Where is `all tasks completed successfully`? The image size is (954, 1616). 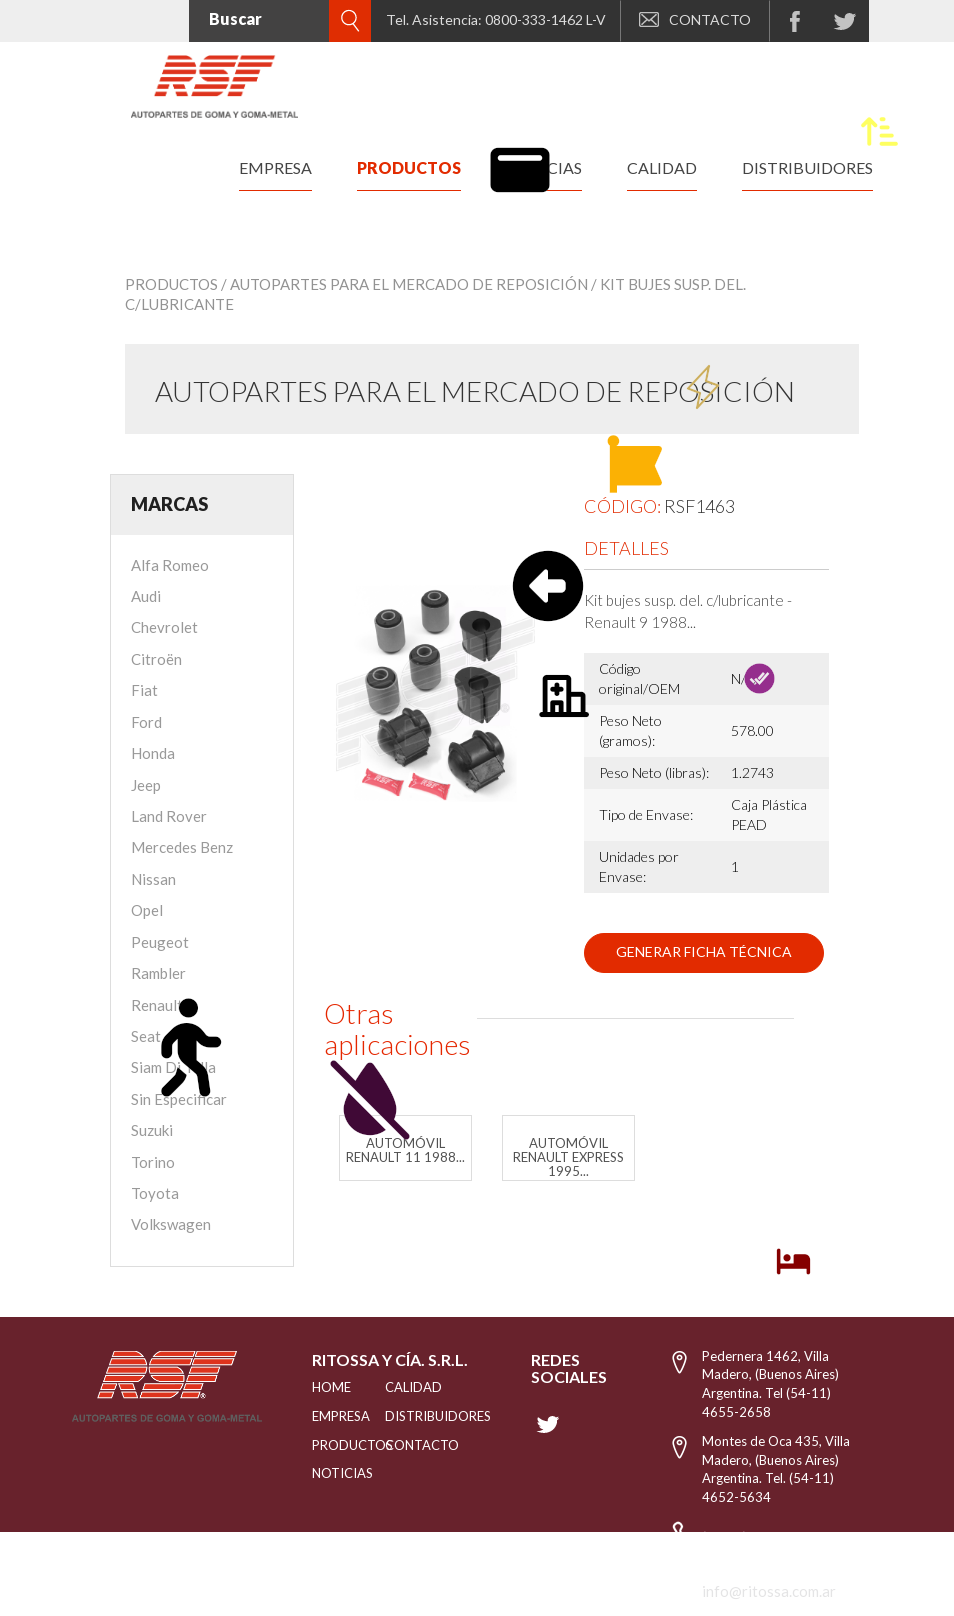 all tasks completed successfully is located at coordinates (759, 678).